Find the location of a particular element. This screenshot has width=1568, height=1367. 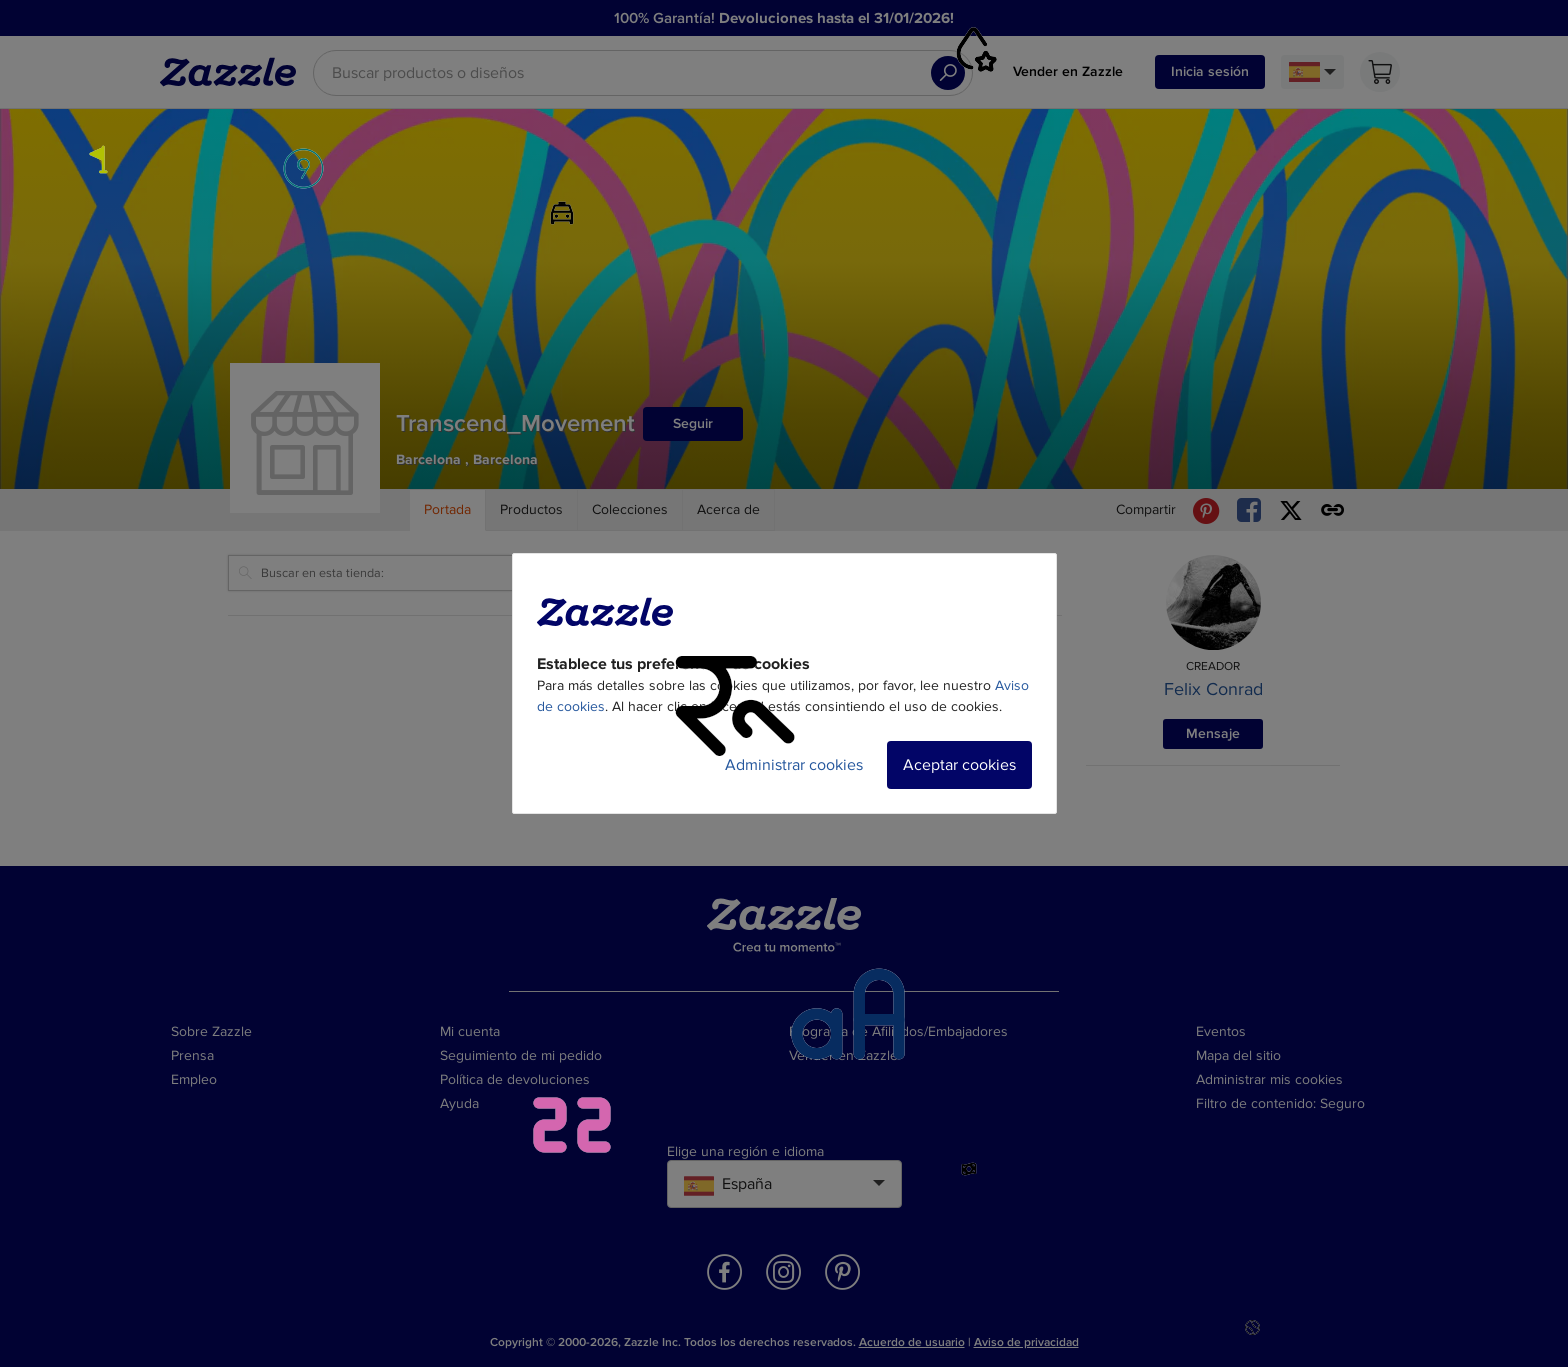

indicates nine items or notifications is located at coordinates (303, 168).